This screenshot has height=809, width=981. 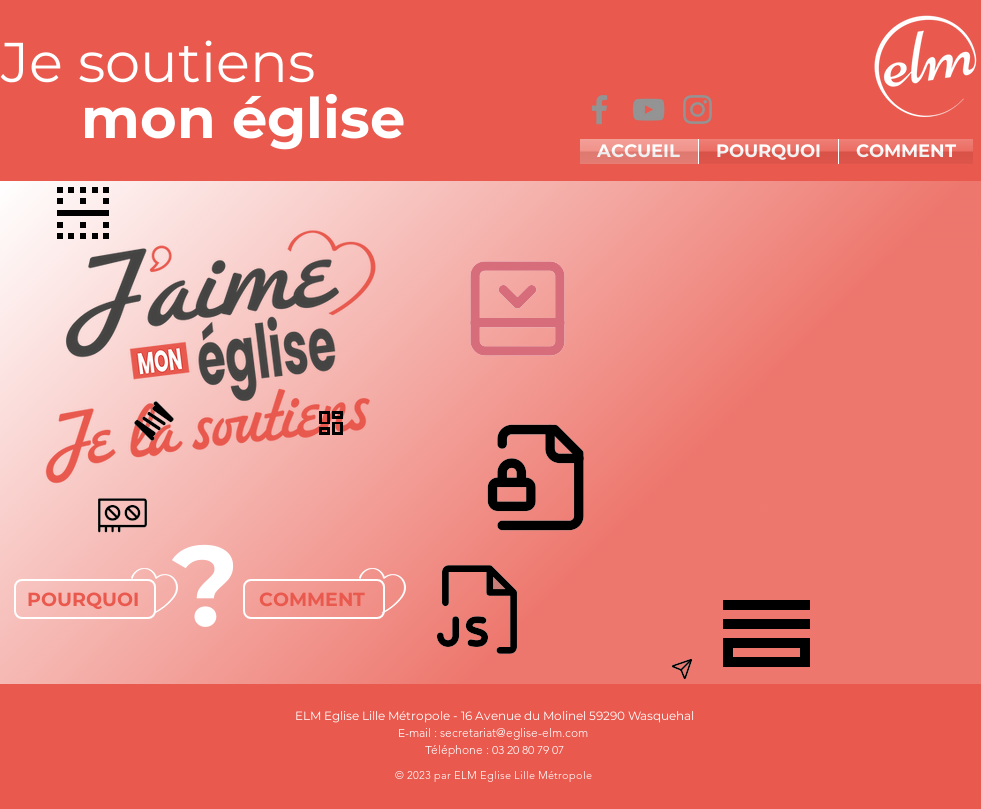 What do you see at coordinates (122, 514) in the screenshot?
I see `view graphics card or GPU information` at bounding box center [122, 514].